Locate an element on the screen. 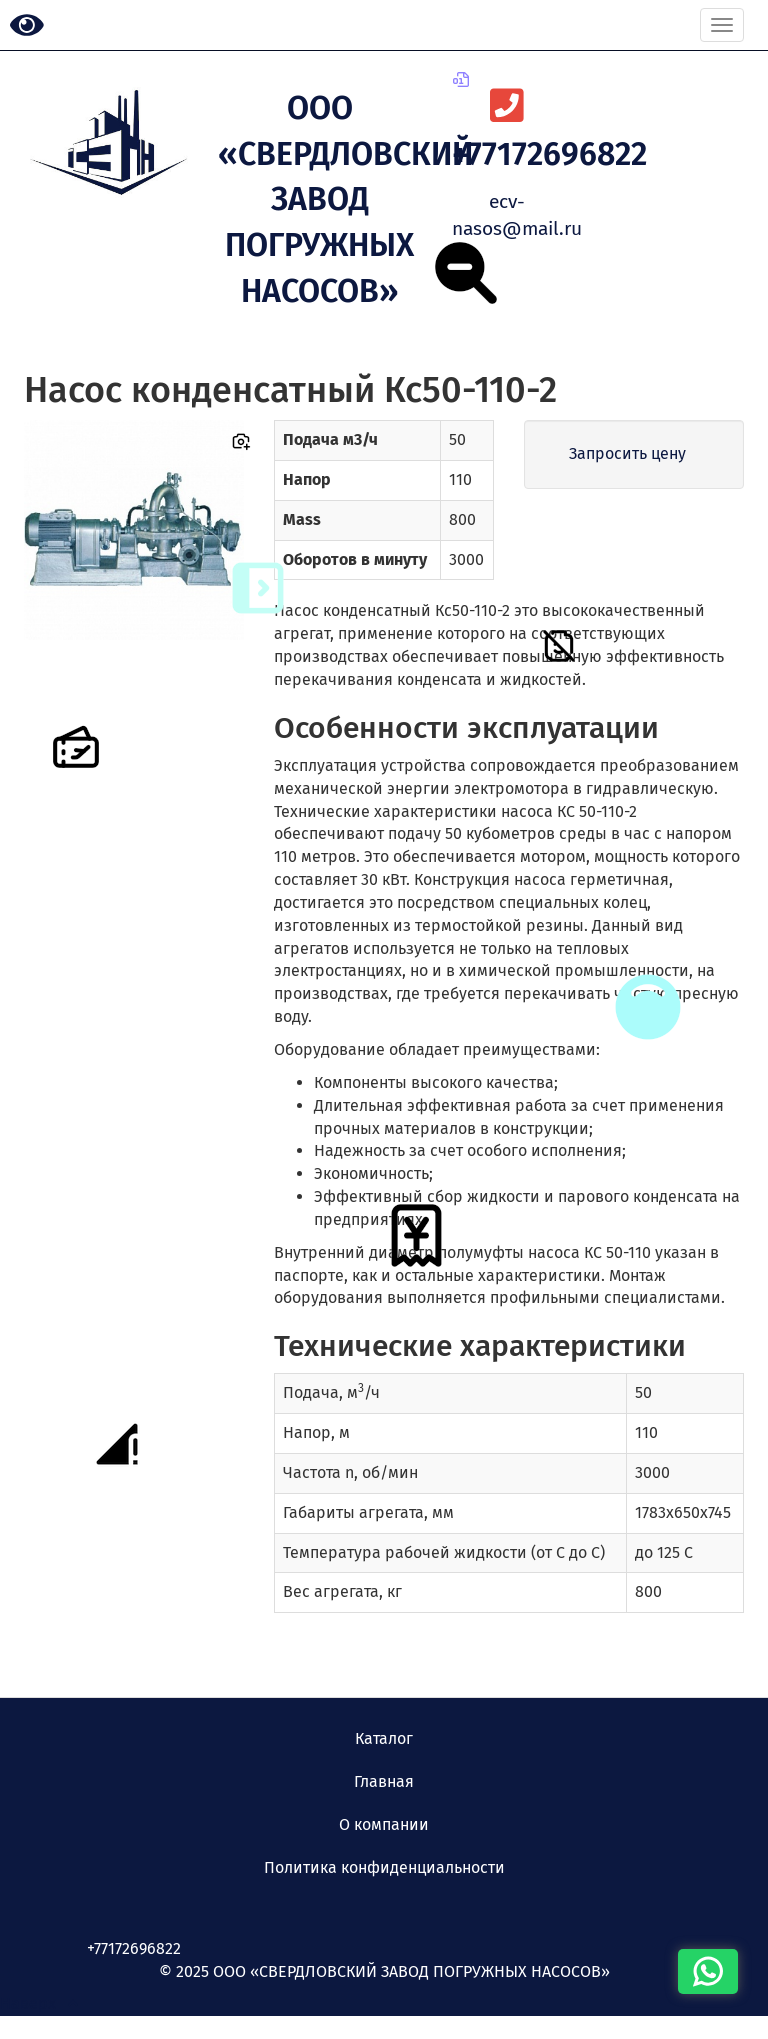 The image size is (768, 2039). apply inner shadow effect to top edge is located at coordinates (648, 1007).